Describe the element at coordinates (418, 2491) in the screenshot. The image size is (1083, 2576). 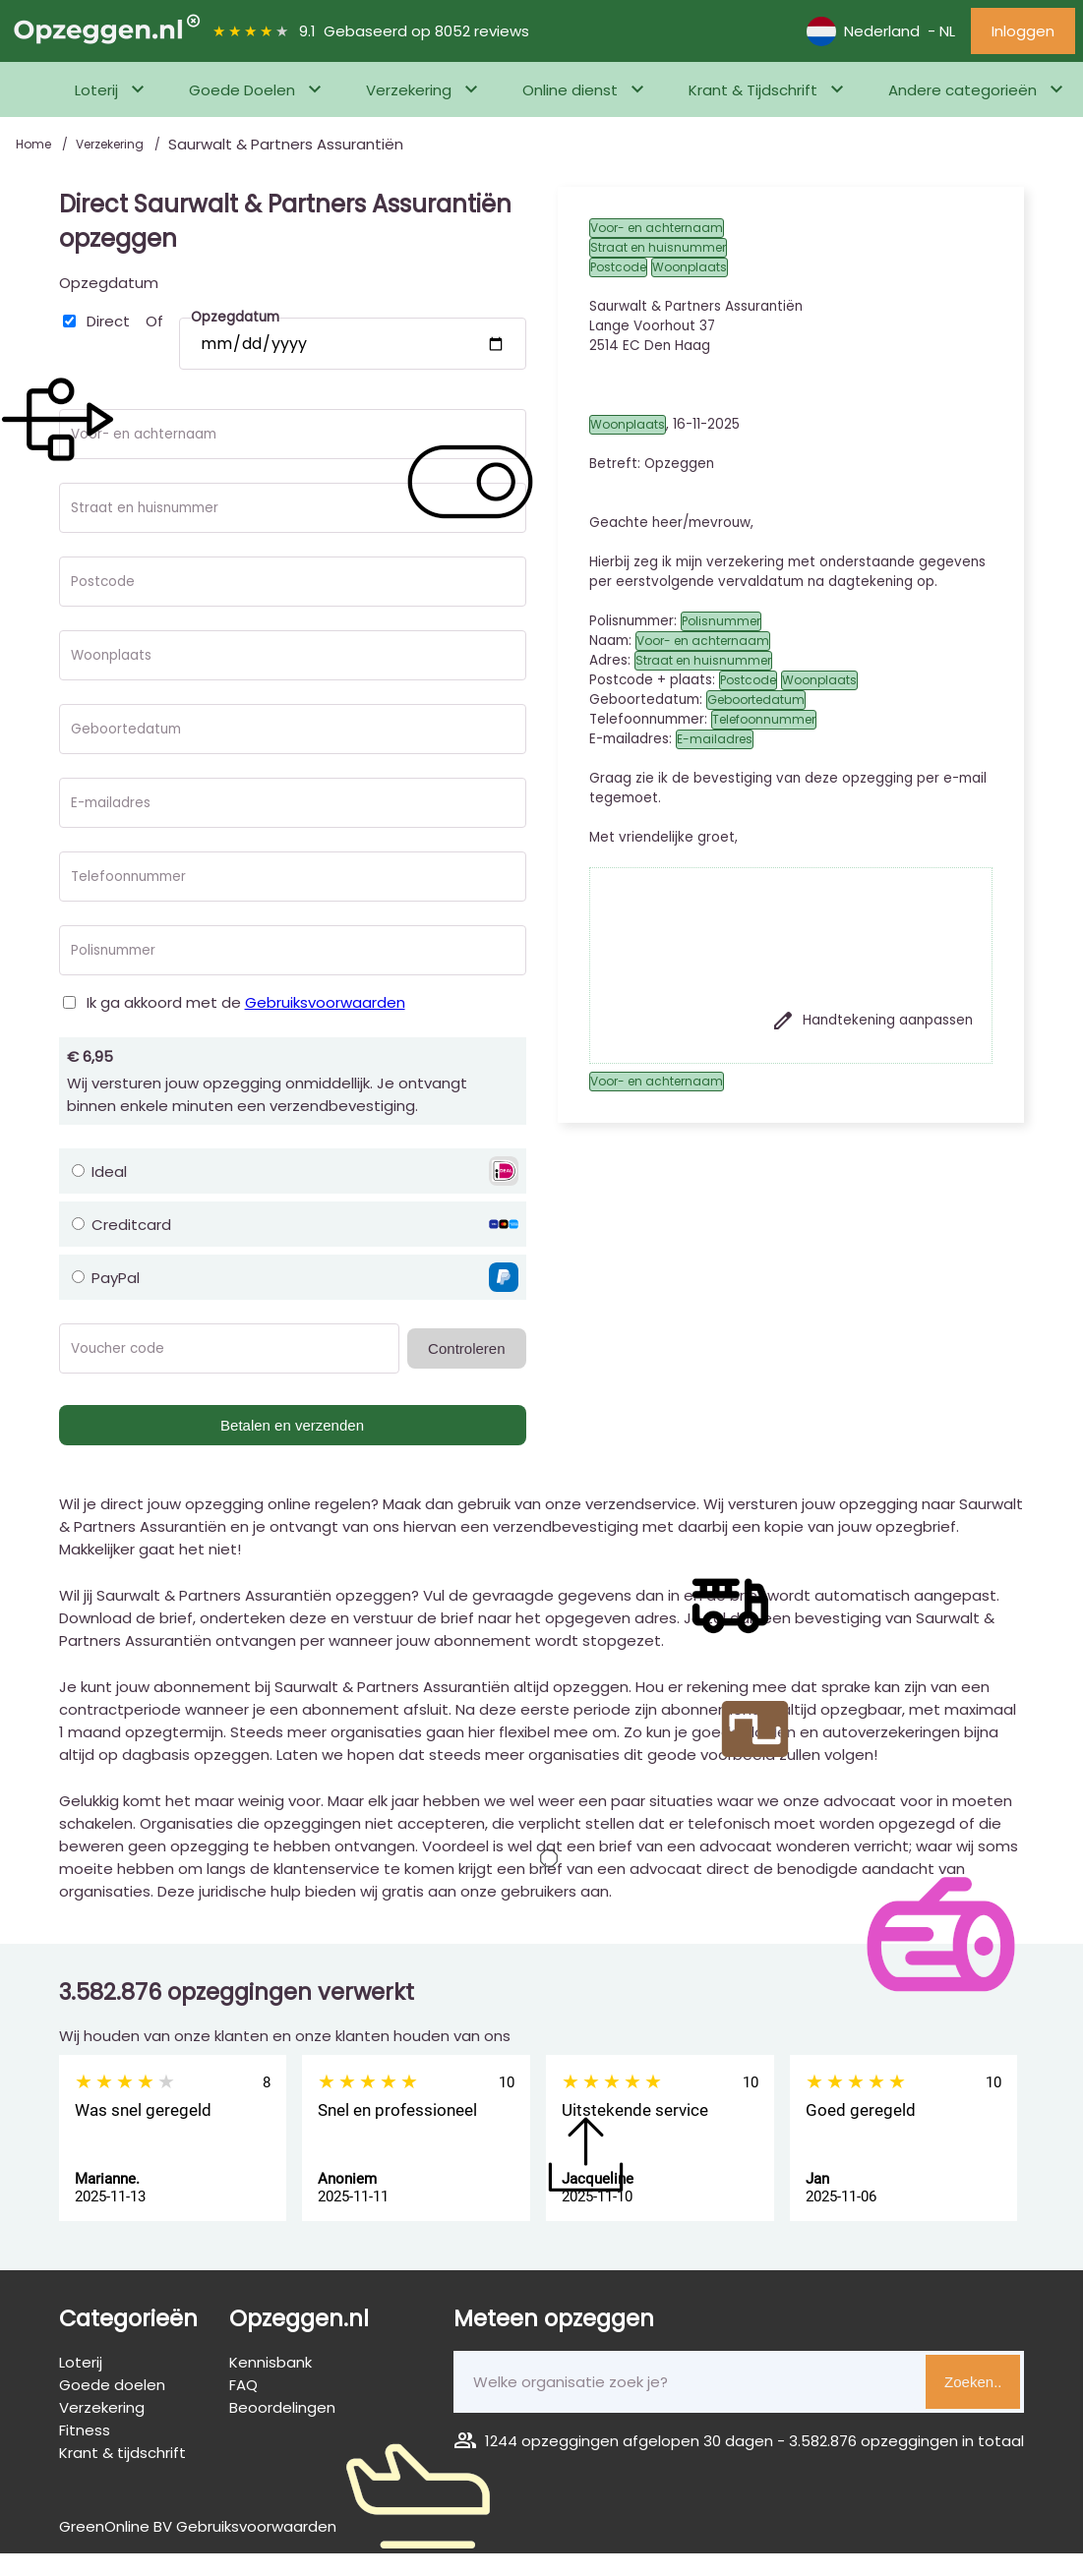
I see `indicates flight mode is active` at that location.